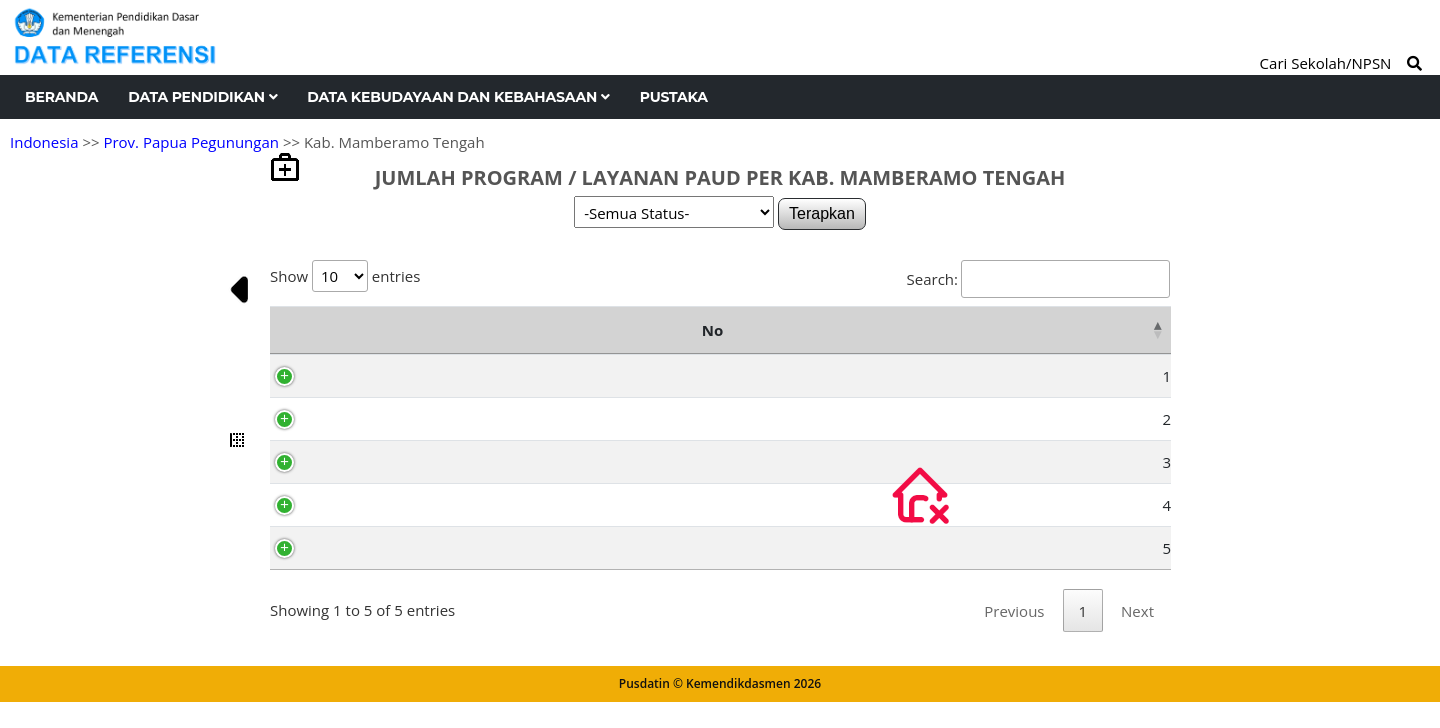  What do you see at coordinates (285, 167) in the screenshot?
I see `access medical or health services` at bounding box center [285, 167].